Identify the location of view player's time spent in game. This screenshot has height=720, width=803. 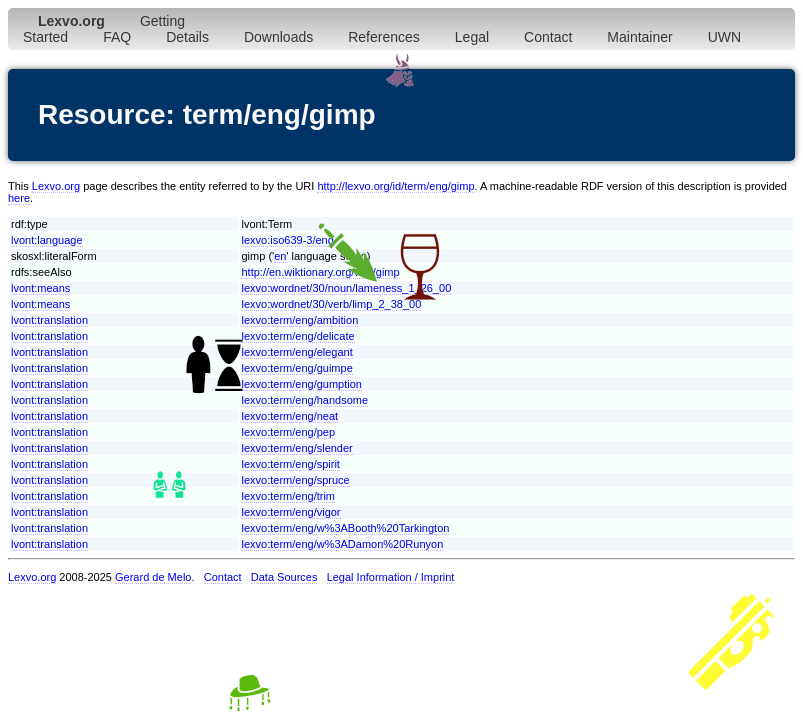
(214, 364).